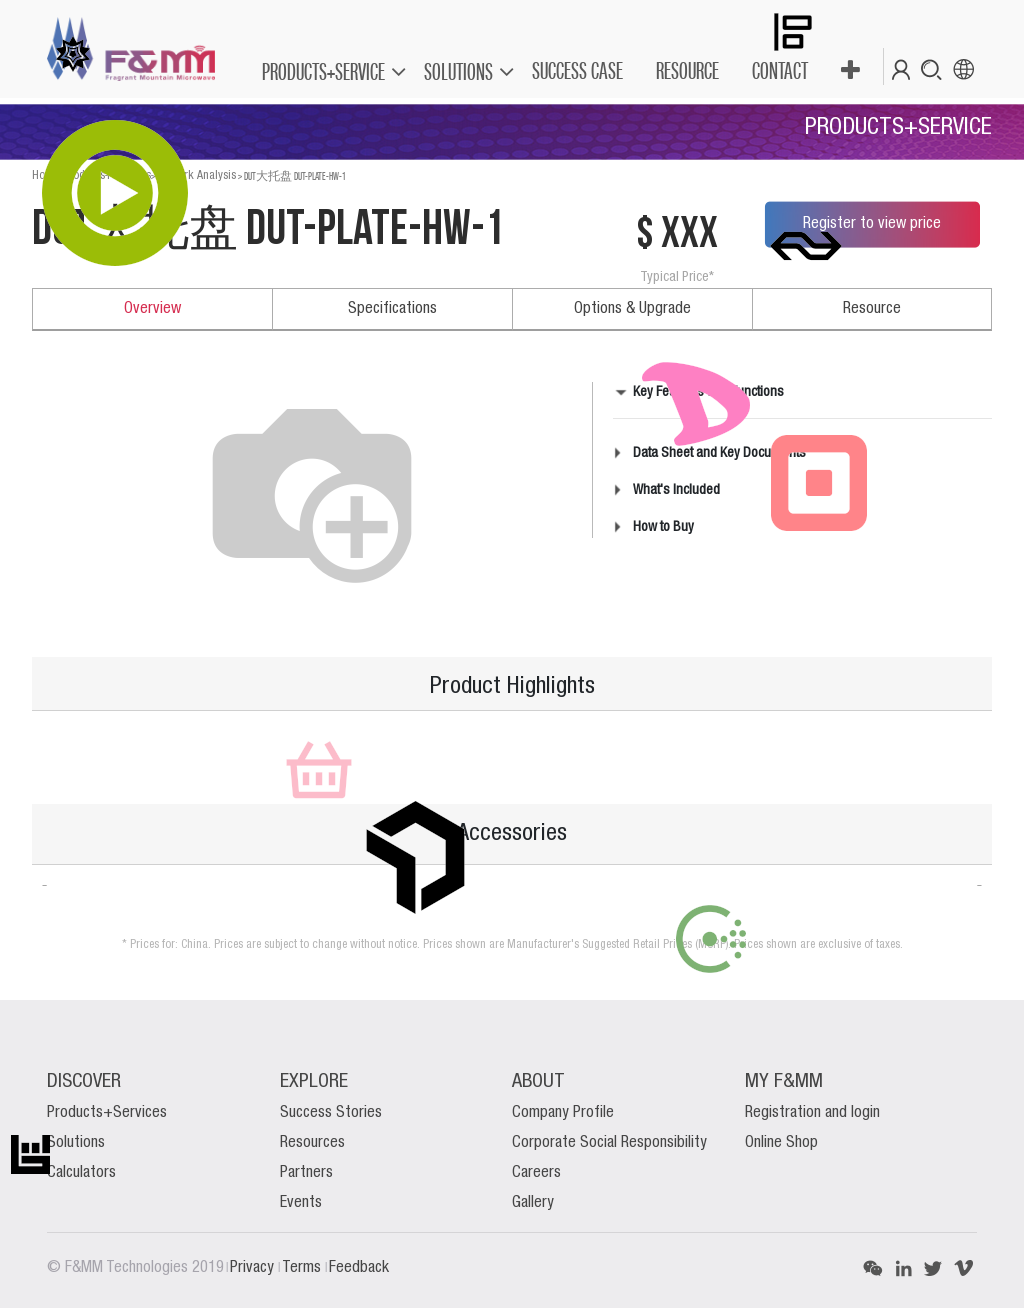  What do you see at coordinates (696, 404) in the screenshot?
I see `open disroot platform services` at bounding box center [696, 404].